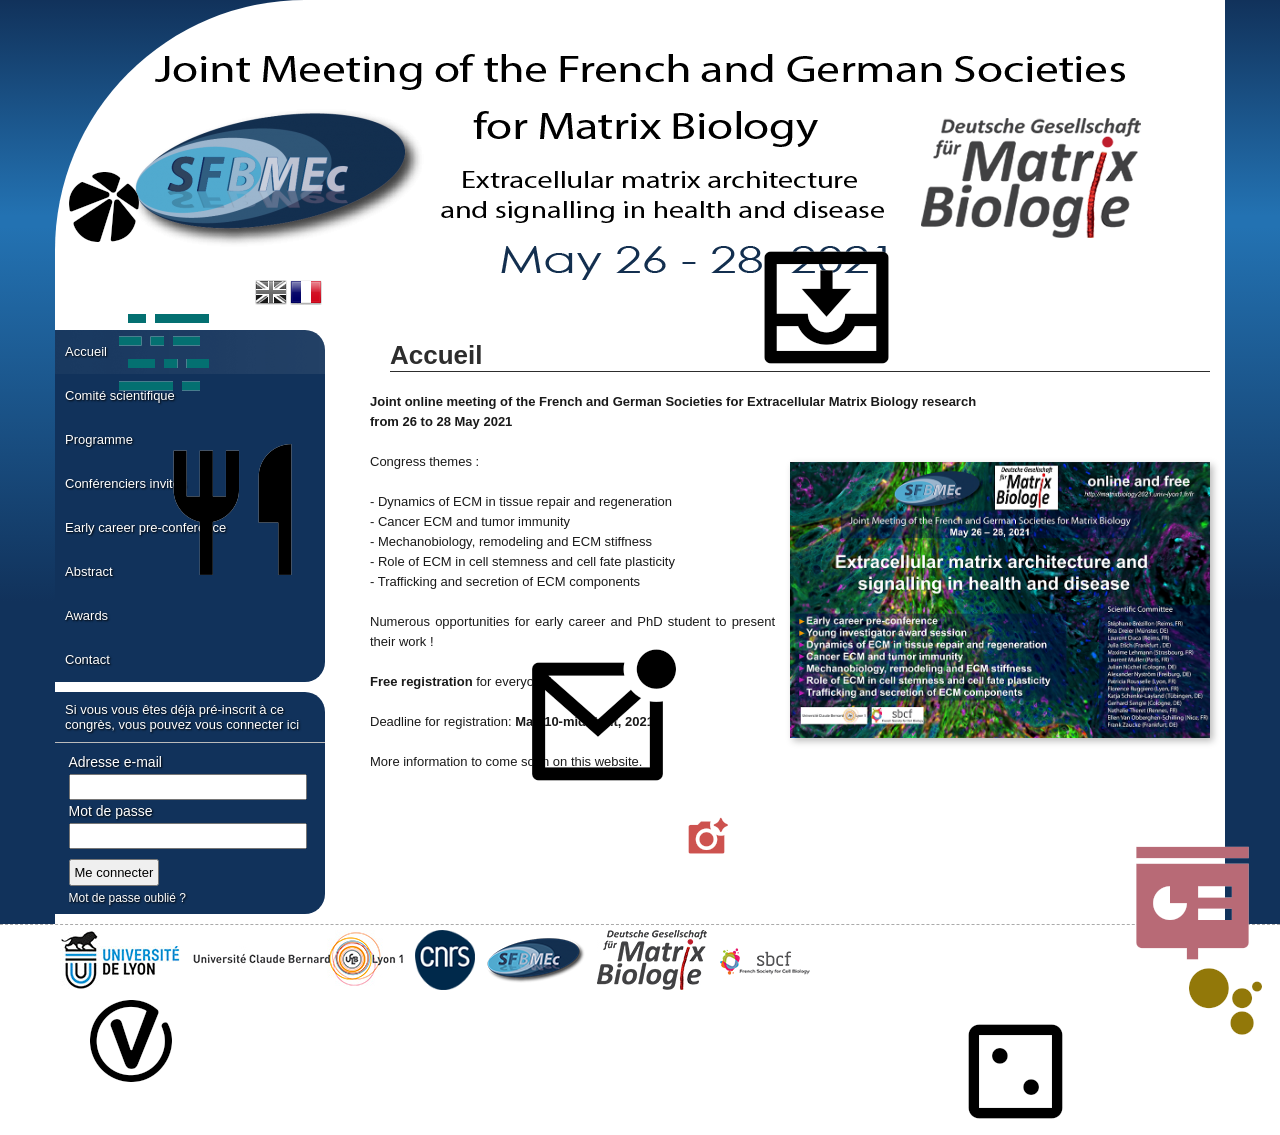 The height and width of the screenshot is (1135, 1280). What do you see at coordinates (1192, 897) in the screenshot?
I see `start a presentation slideshow` at bounding box center [1192, 897].